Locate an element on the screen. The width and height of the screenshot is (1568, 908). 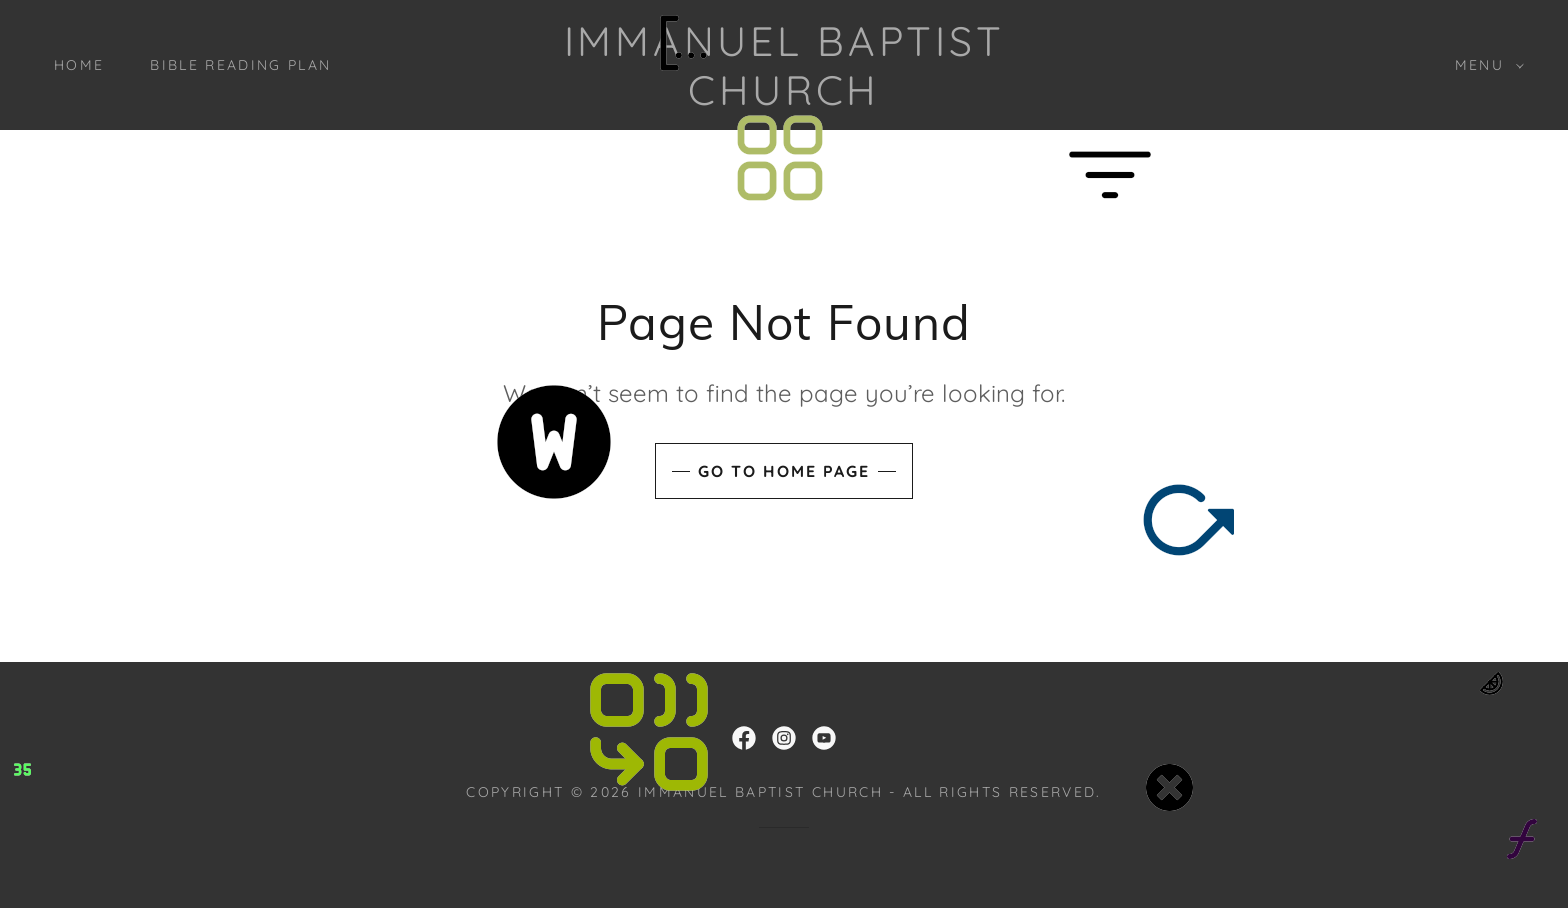
indicates florin currency or Dutch guilder symbol is located at coordinates (1522, 839).